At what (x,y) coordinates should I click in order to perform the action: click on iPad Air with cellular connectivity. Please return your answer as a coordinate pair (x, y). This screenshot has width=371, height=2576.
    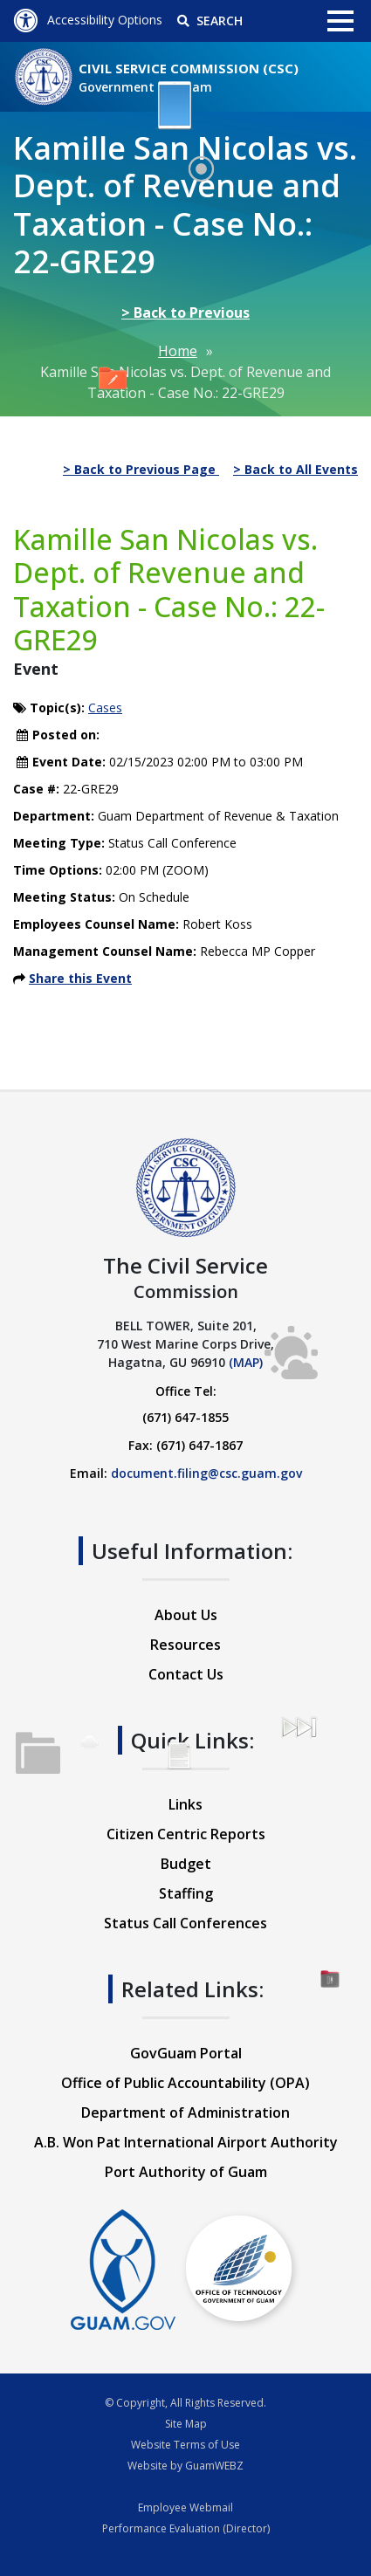
    Looking at the image, I should click on (175, 106).